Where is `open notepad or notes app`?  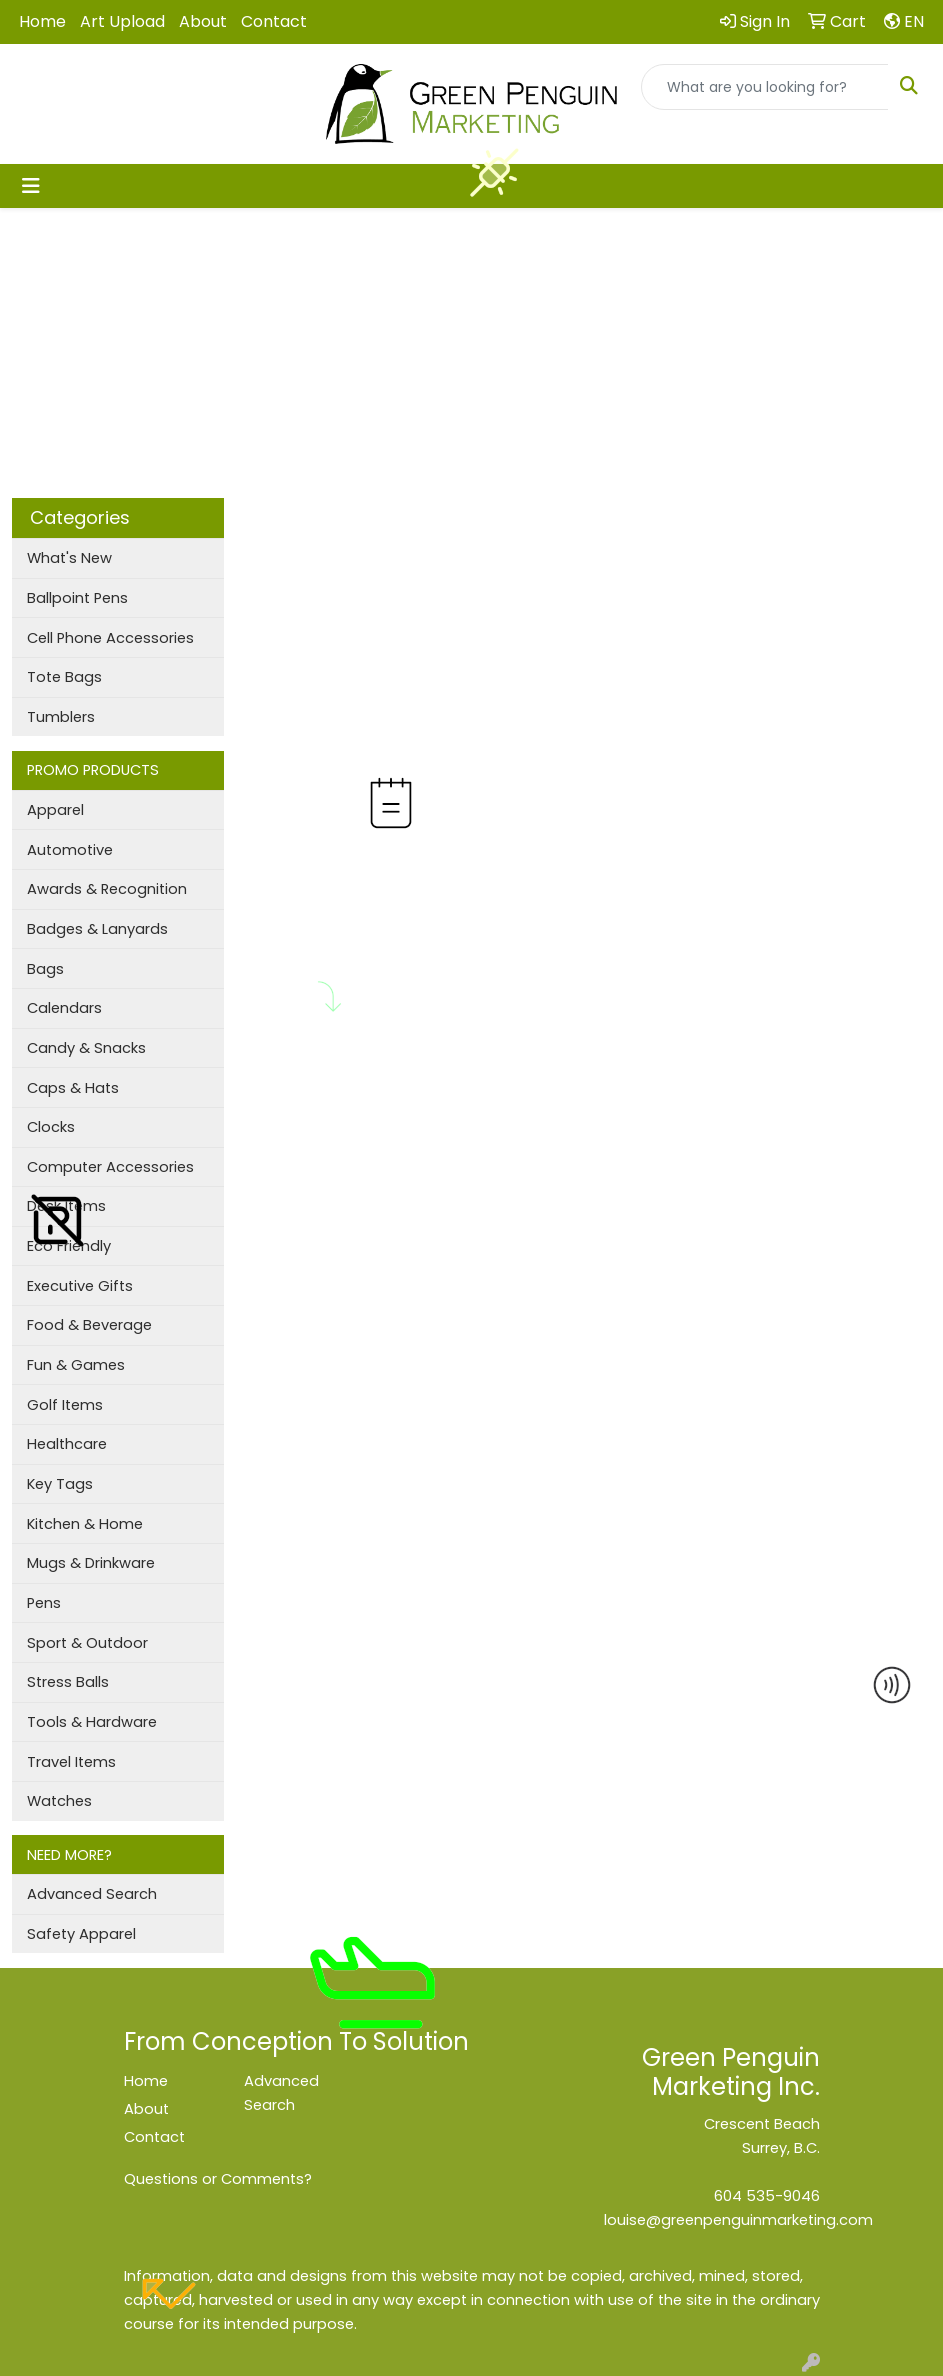 open notepad or notes app is located at coordinates (391, 804).